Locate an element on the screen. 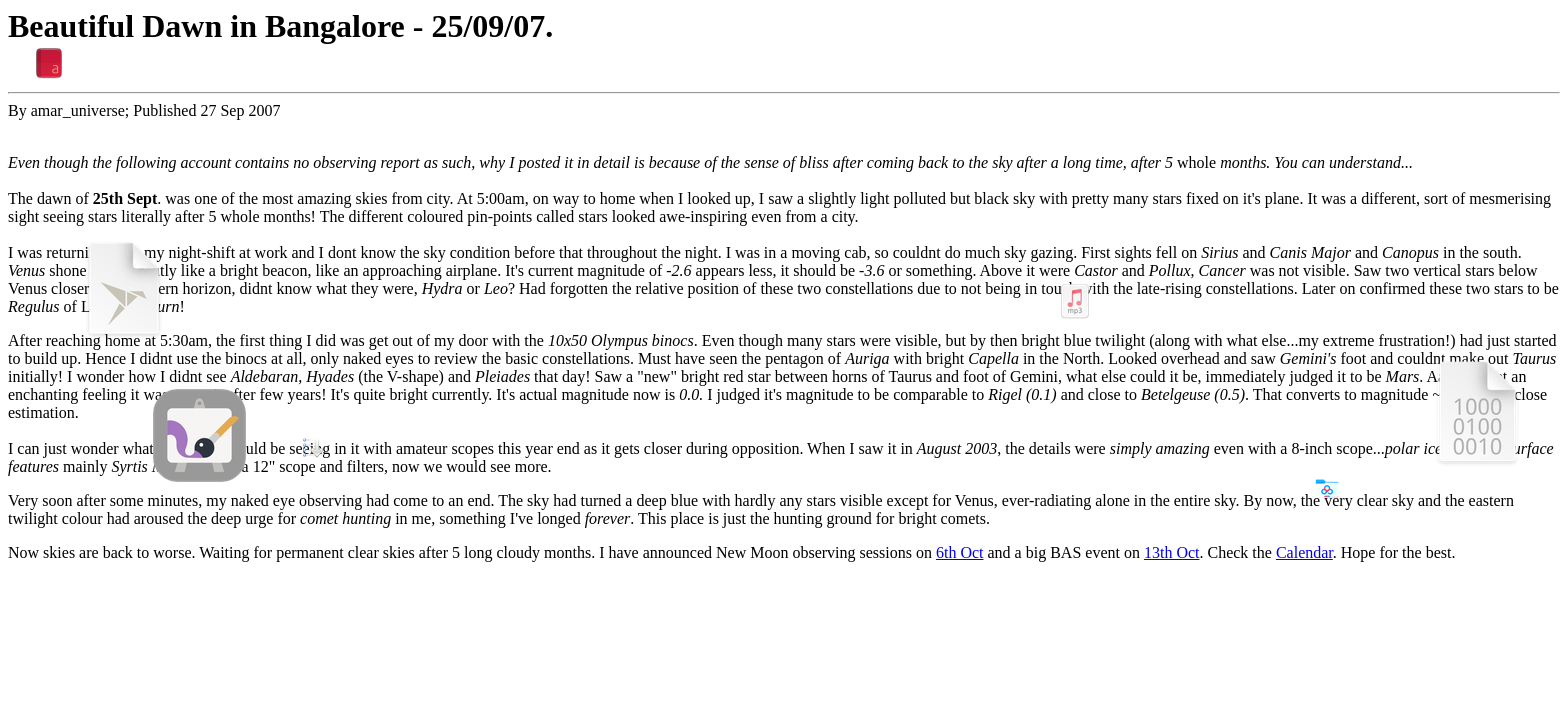 The width and height of the screenshot is (1568, 720). snap package file type indicator is located at coordinates (124, 290).